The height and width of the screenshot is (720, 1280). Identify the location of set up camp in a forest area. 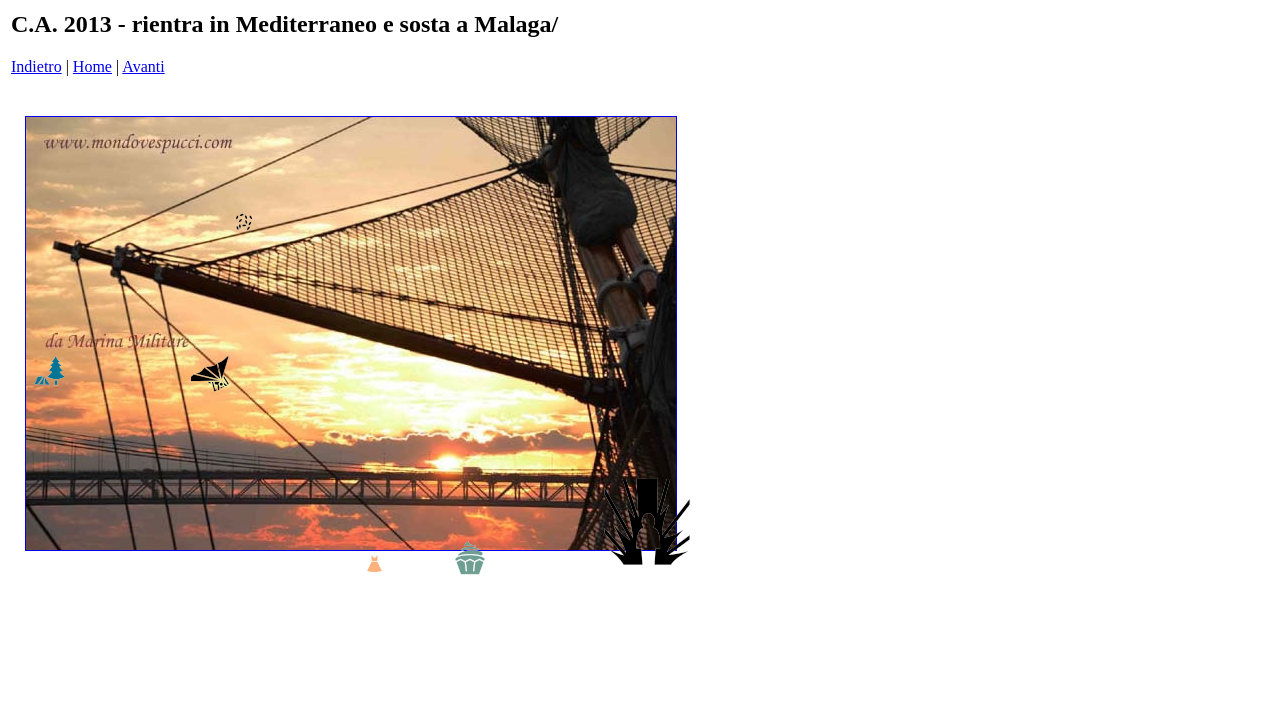
(49, 370).